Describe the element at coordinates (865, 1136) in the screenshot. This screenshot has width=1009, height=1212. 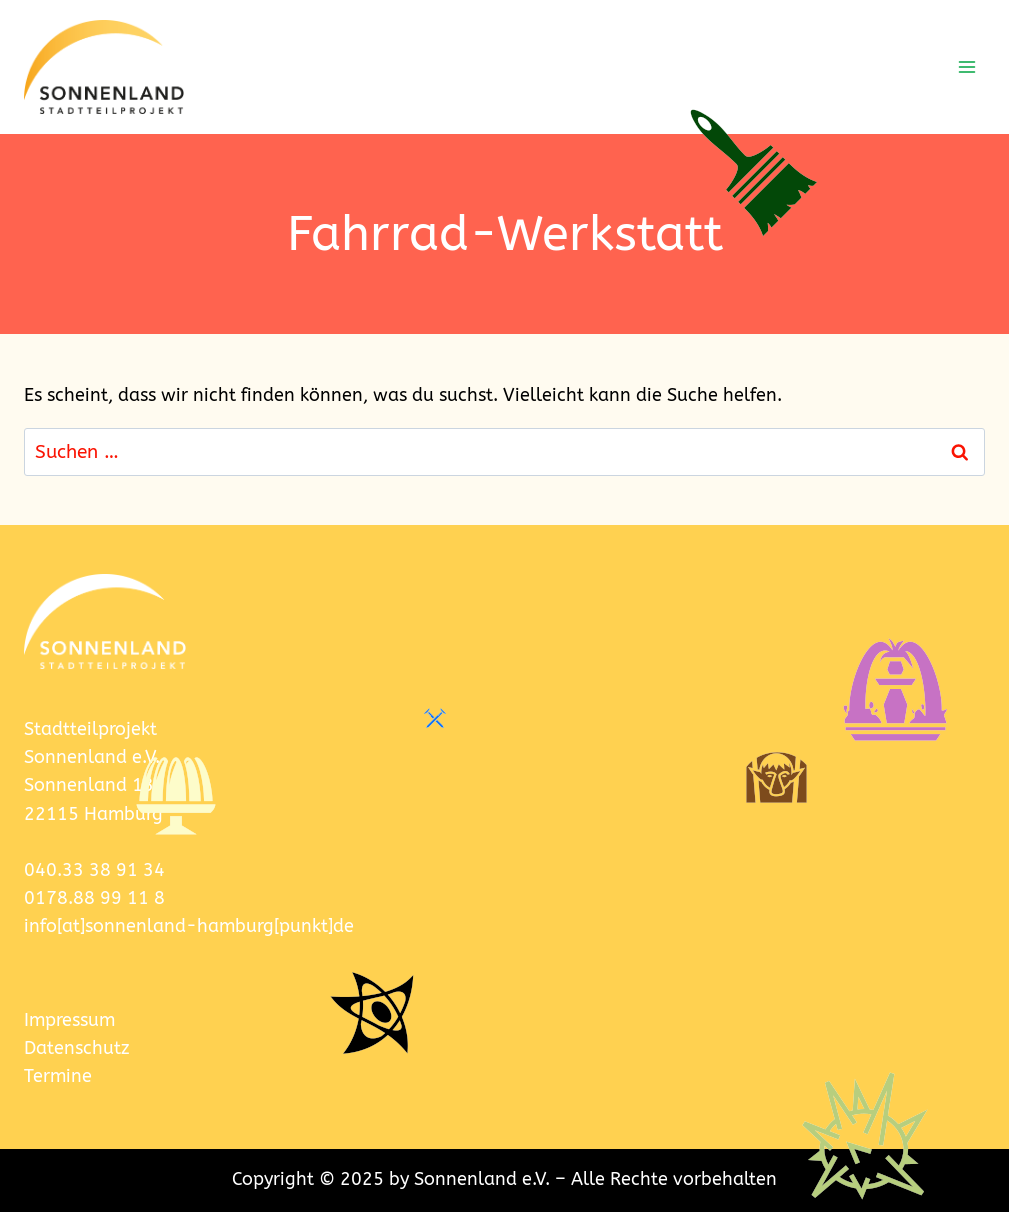
I see `sea urchin creature in a game inventory` at that location.